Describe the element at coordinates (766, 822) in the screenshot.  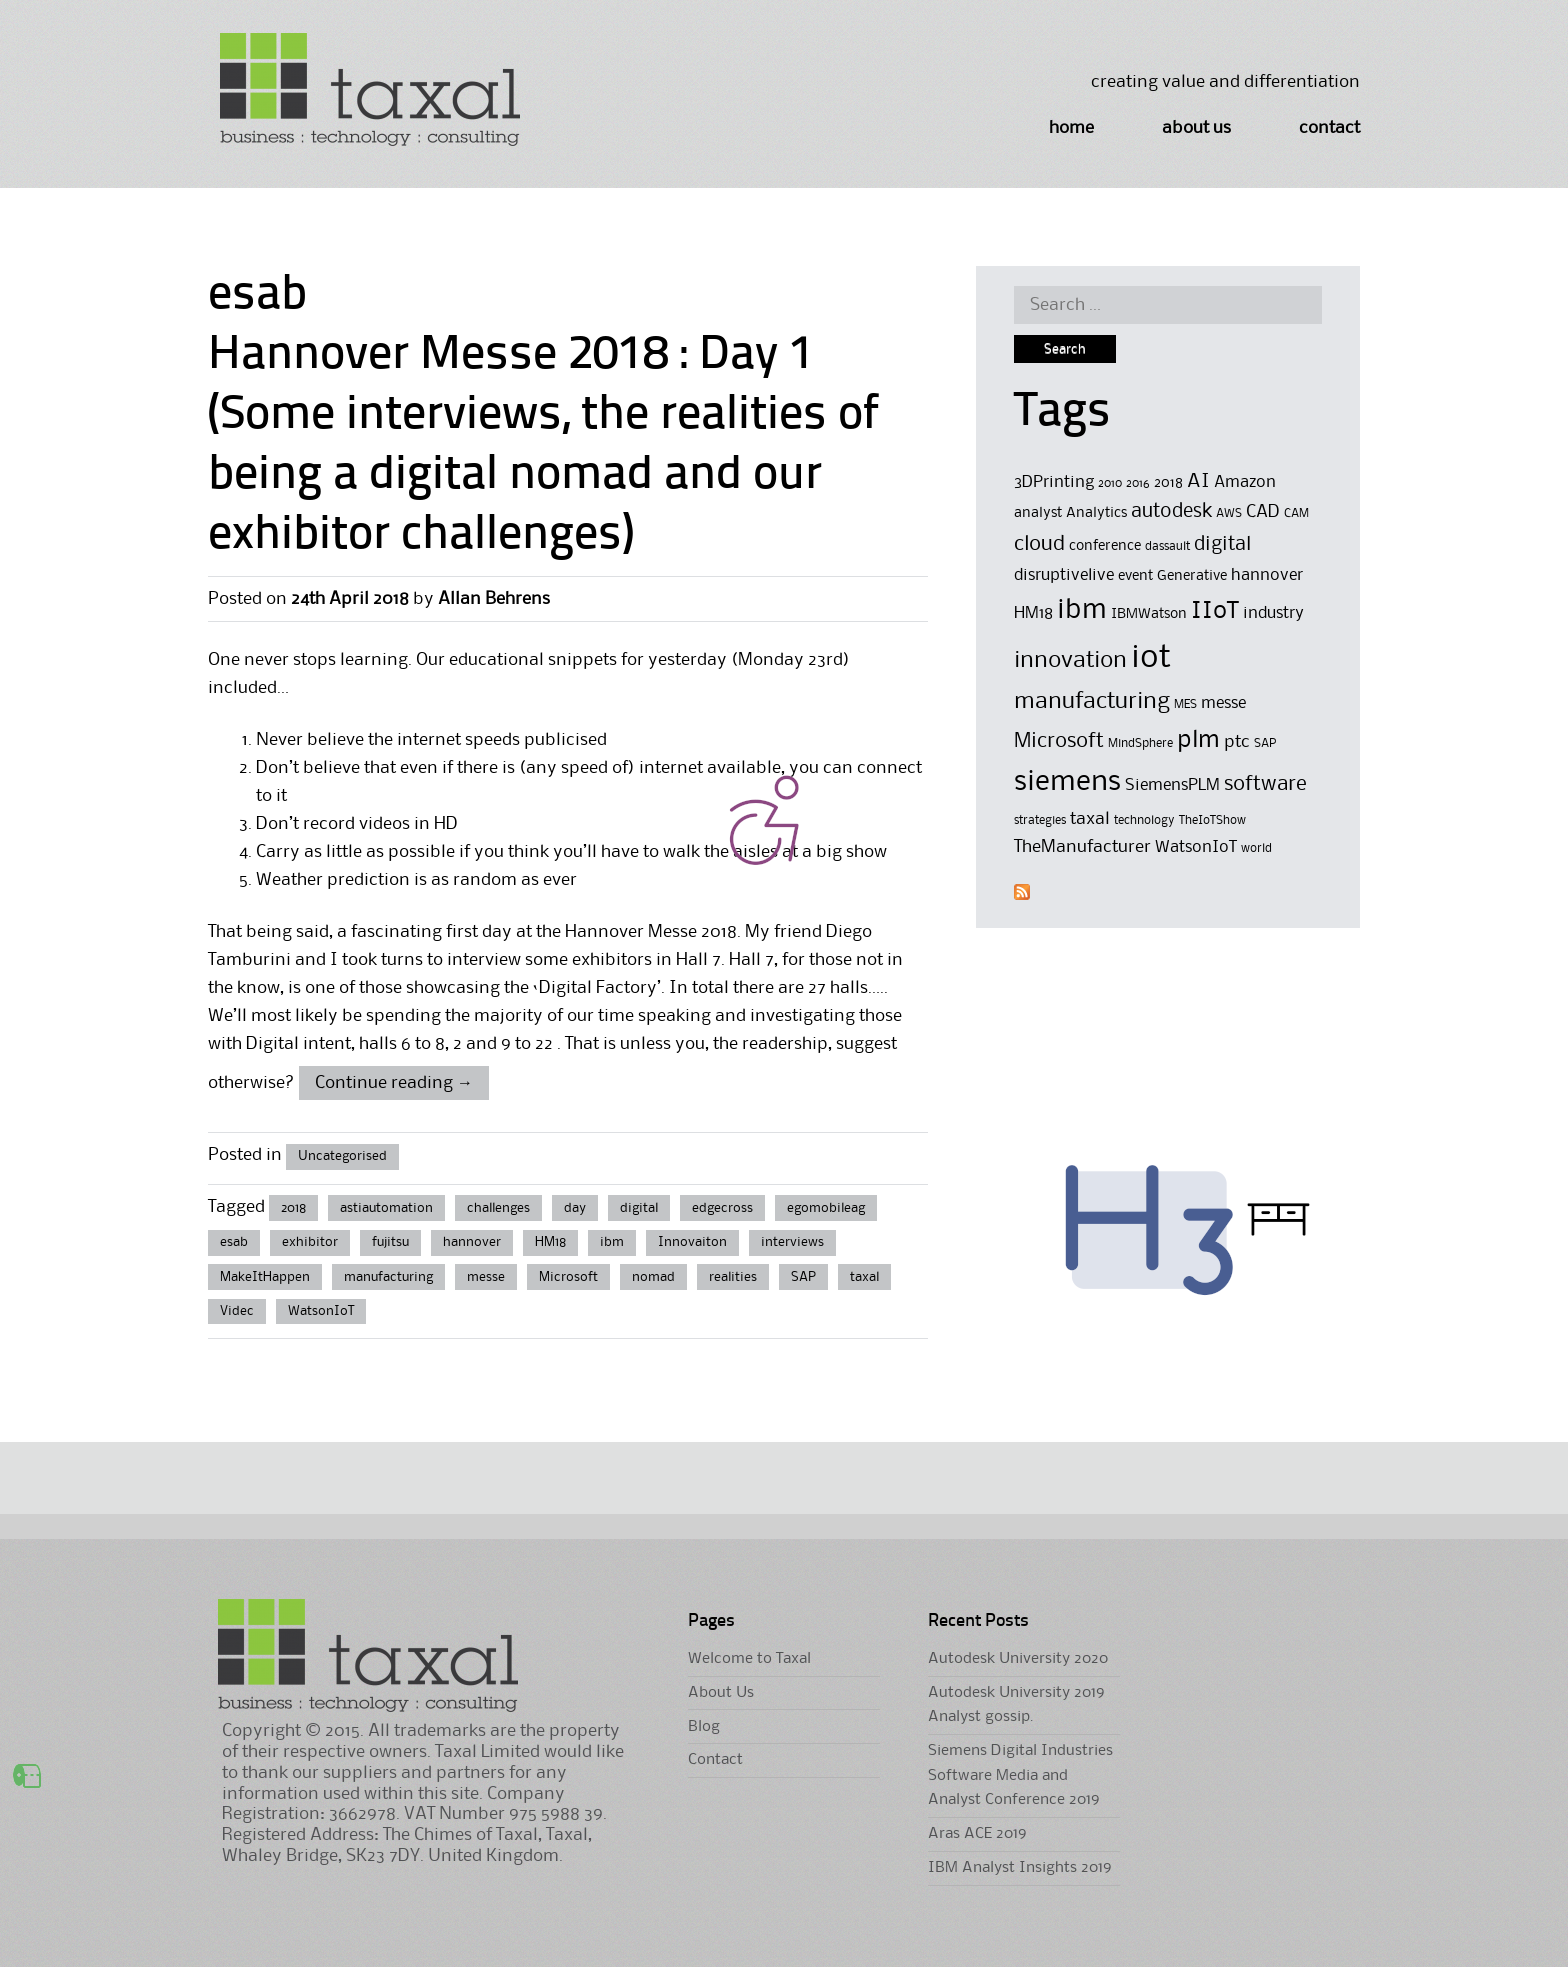
I see `indicates wheelchair accessible route or facility` at that location.